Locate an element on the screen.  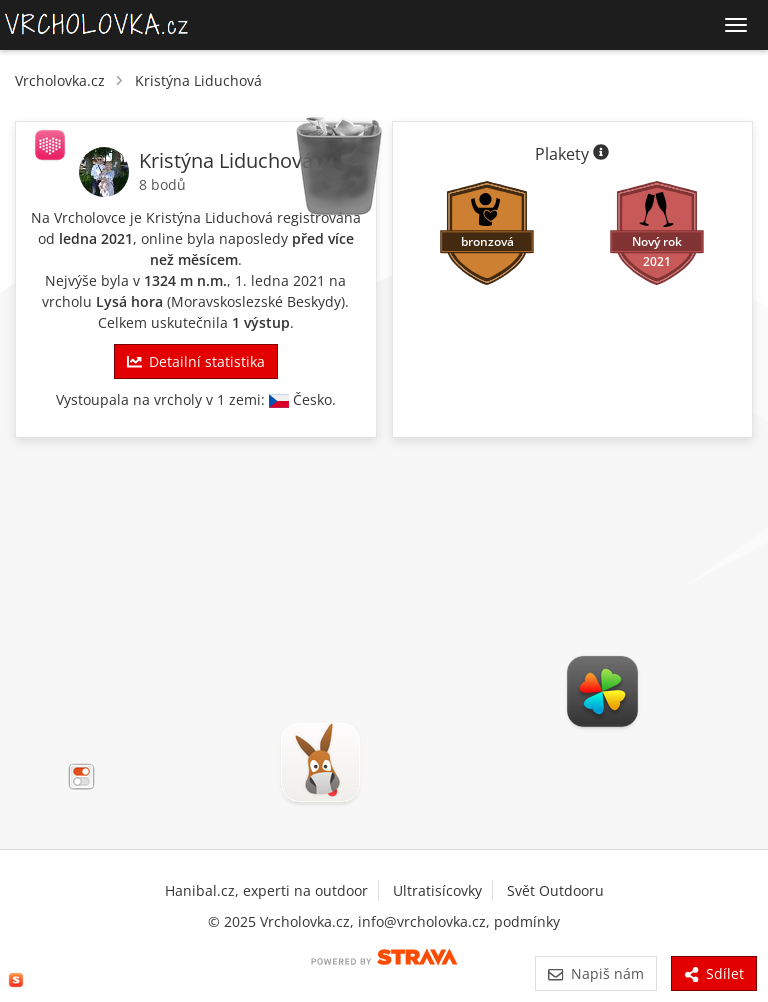
launch playonlinux to run windows applications is located at coordinates (602, 691).